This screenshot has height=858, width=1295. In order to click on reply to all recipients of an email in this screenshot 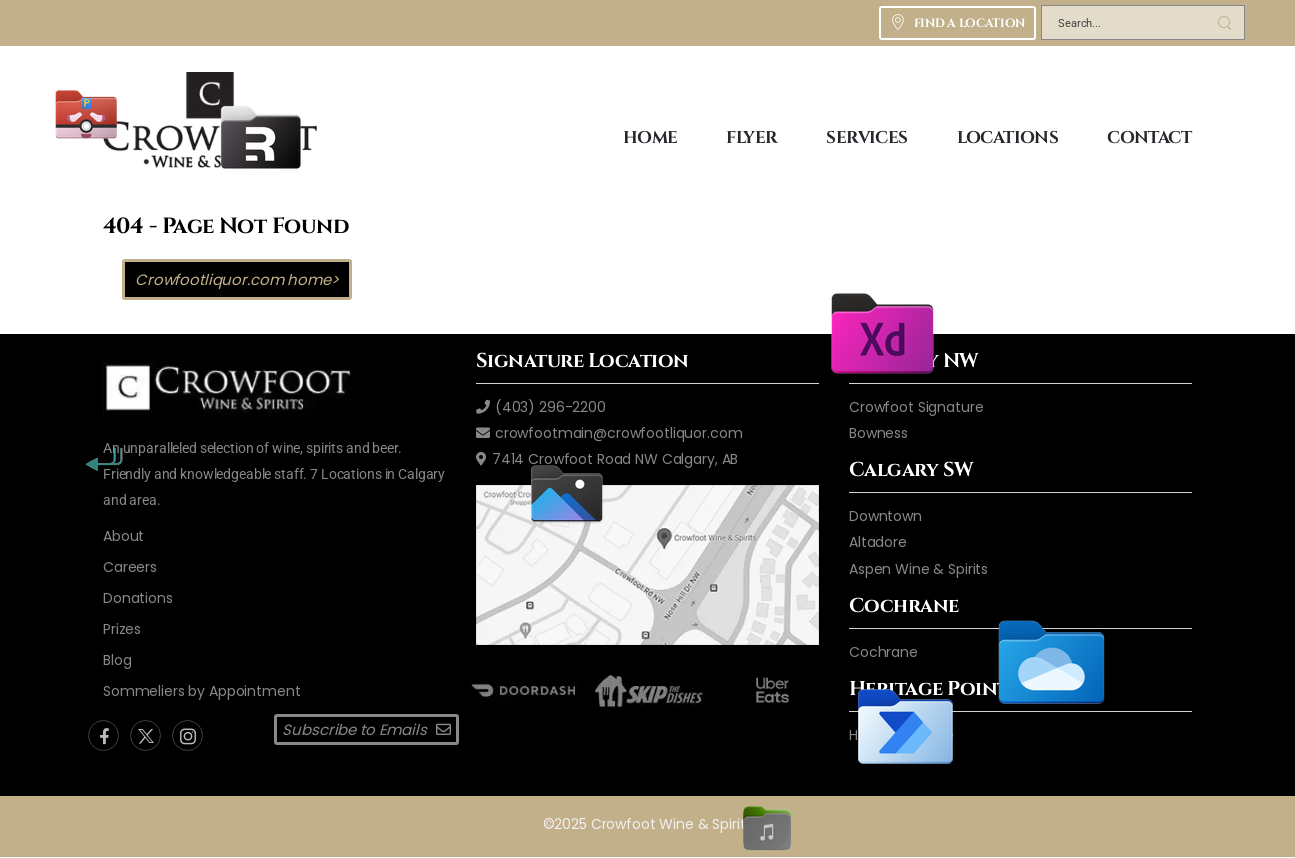, I will do `click(103, 456)`.